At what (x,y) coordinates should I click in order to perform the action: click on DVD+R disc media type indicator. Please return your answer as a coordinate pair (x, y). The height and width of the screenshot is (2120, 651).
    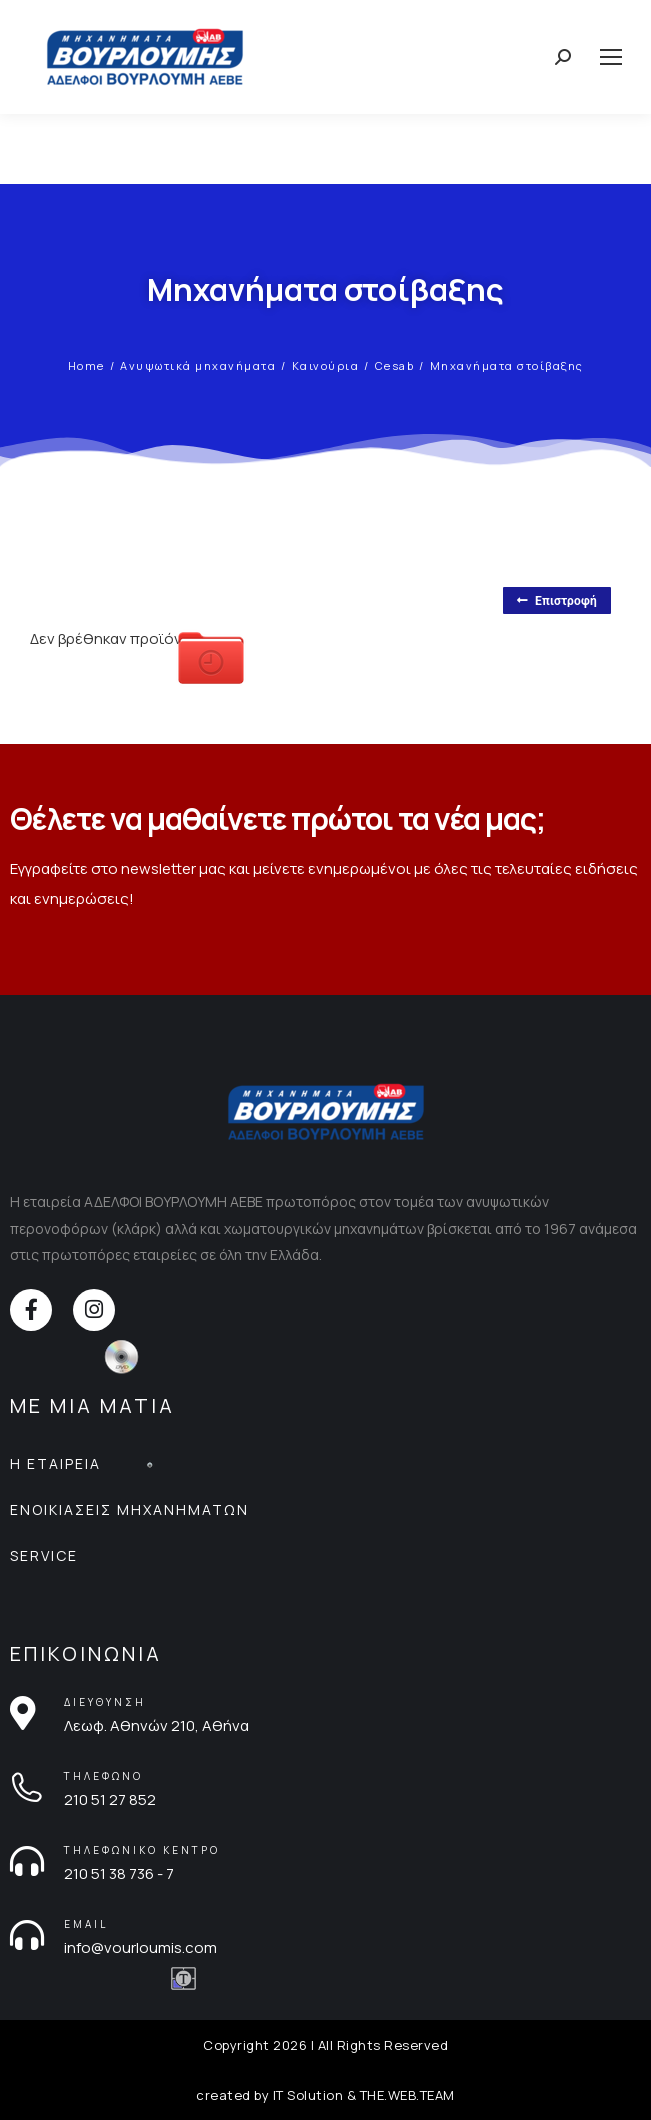
    Looking at the image, I should click on (121, 1357).